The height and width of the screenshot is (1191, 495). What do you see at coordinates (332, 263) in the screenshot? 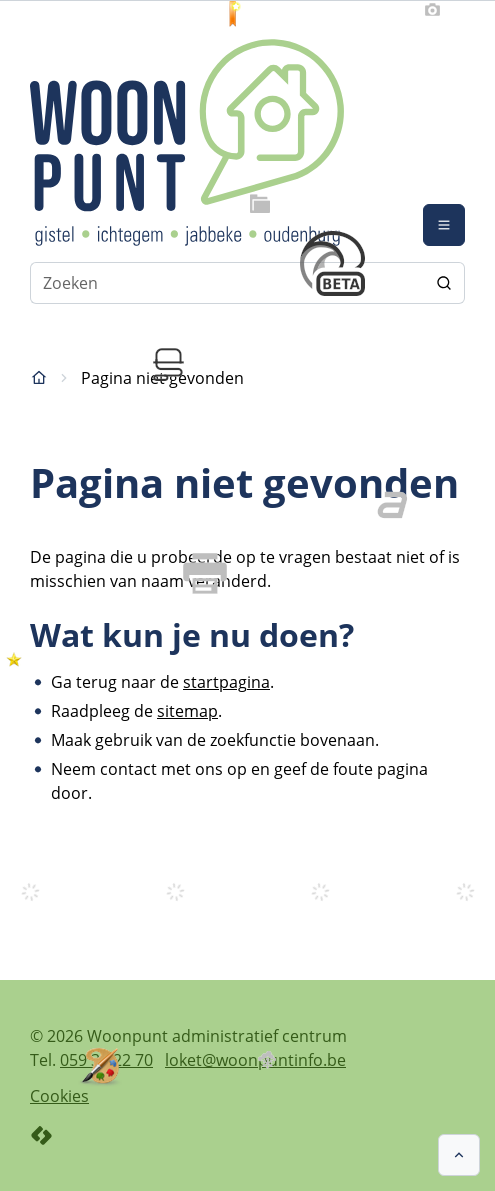
I see `open microsoft edge beta browser` at bounding box center [332, 263].